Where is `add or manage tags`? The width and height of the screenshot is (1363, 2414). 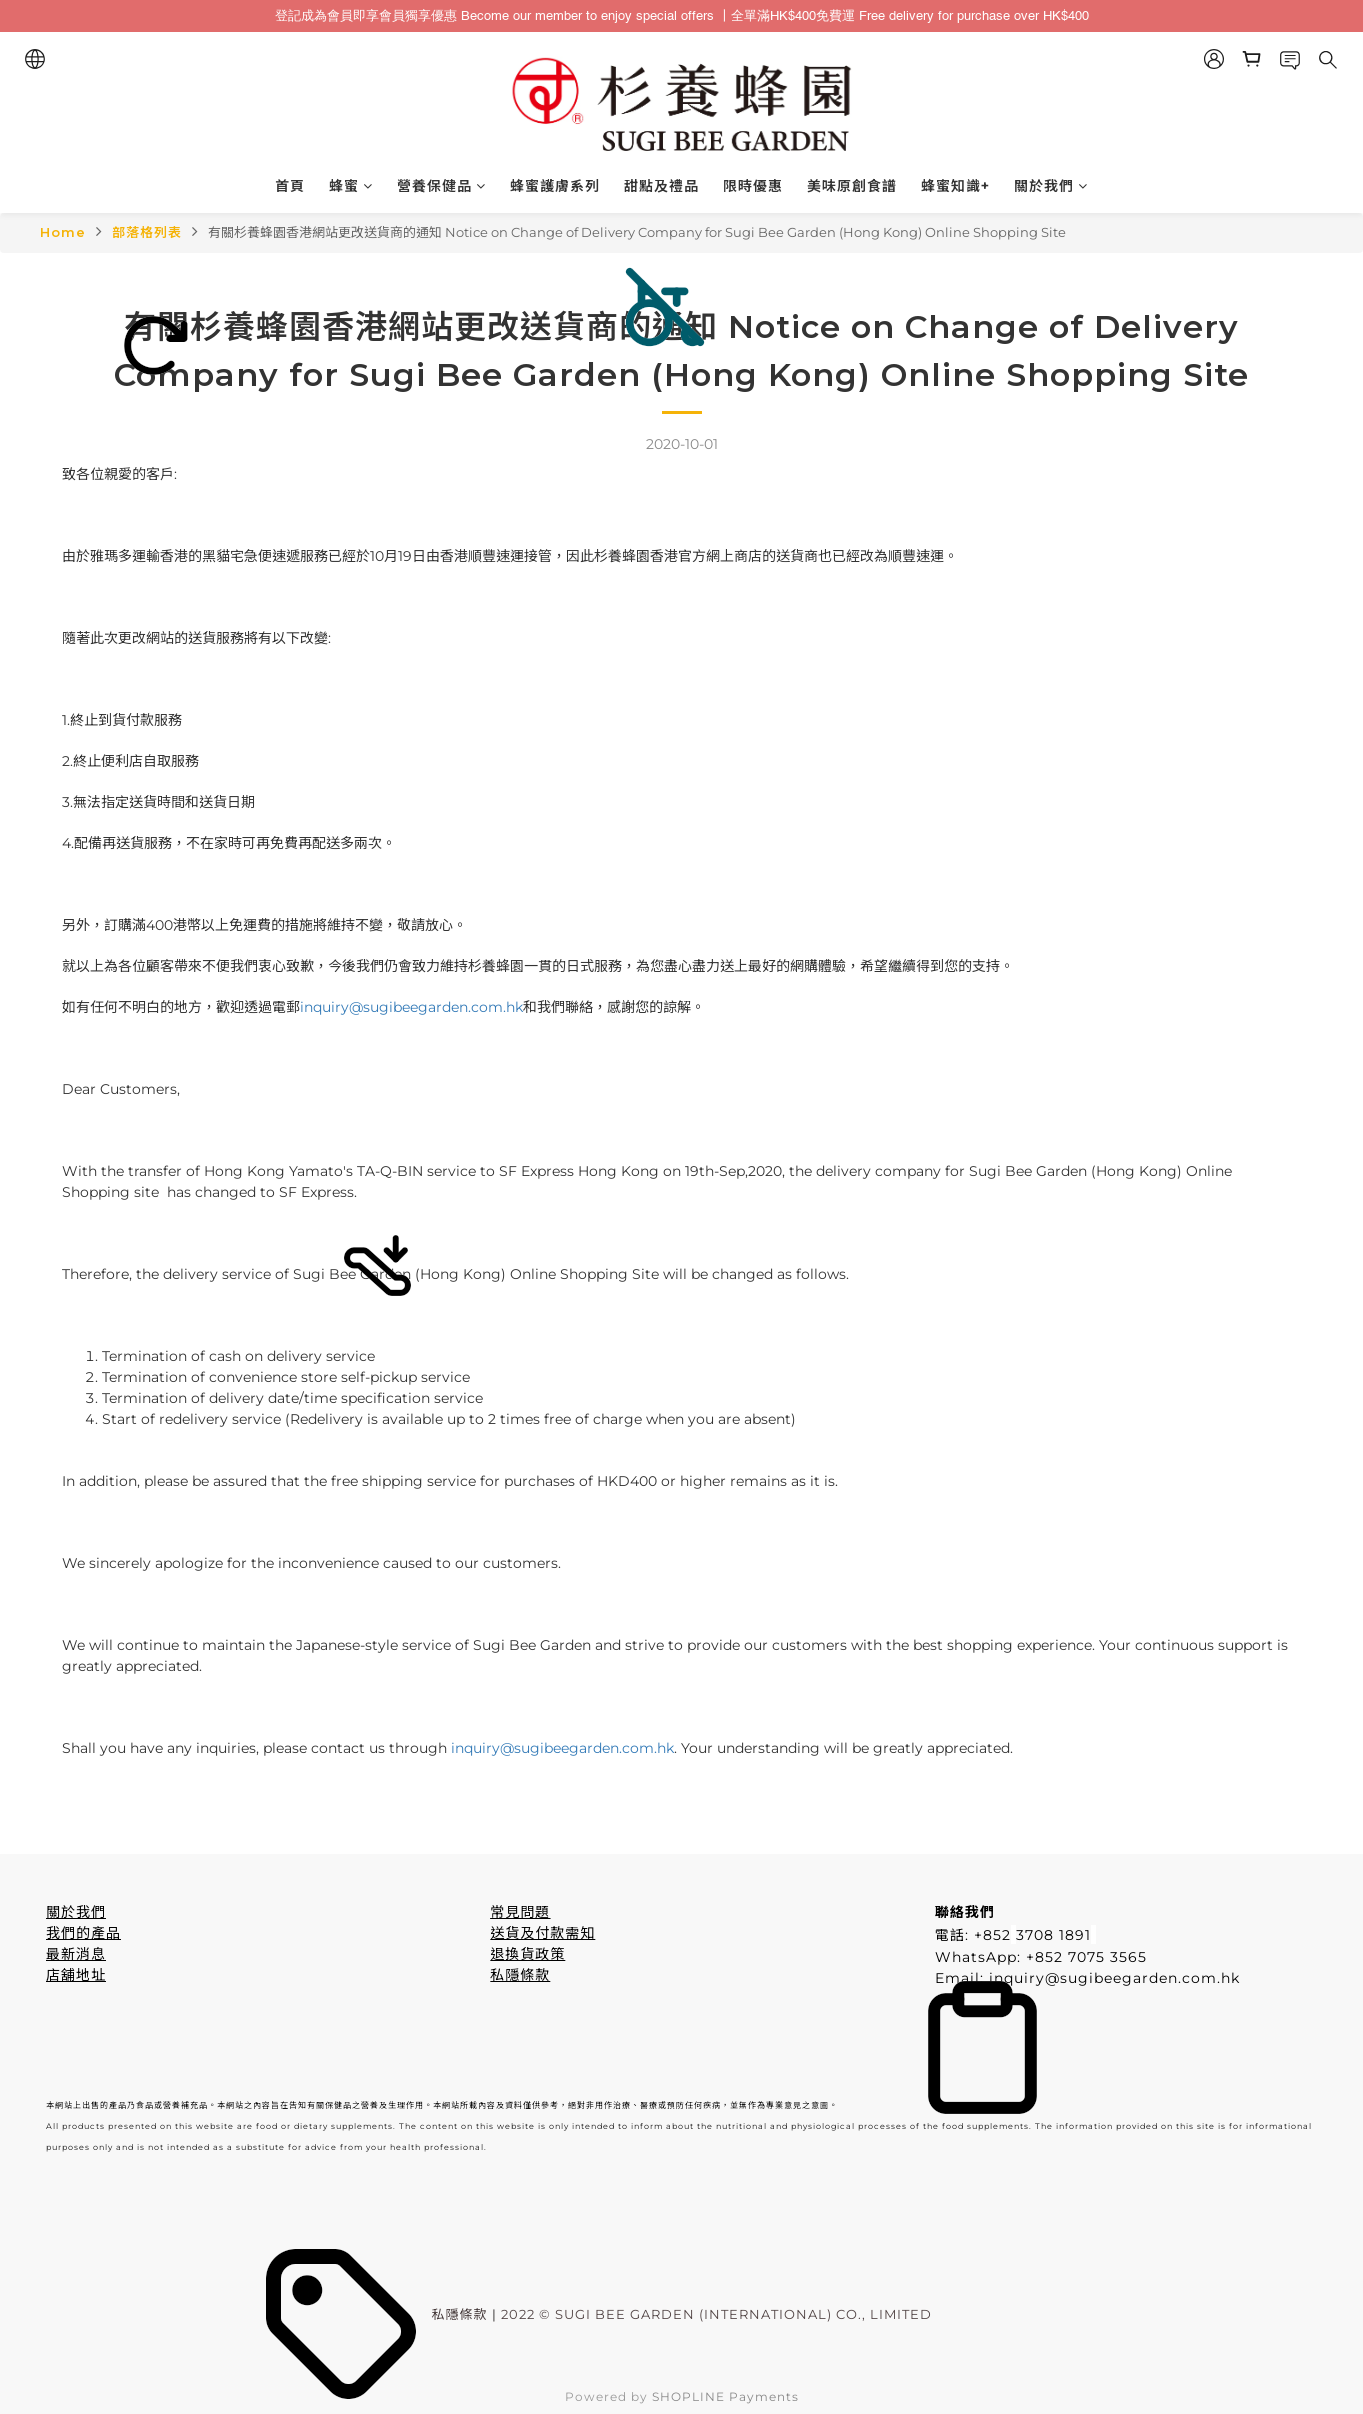 add or manage tags is located at coordinates (341, 2324).